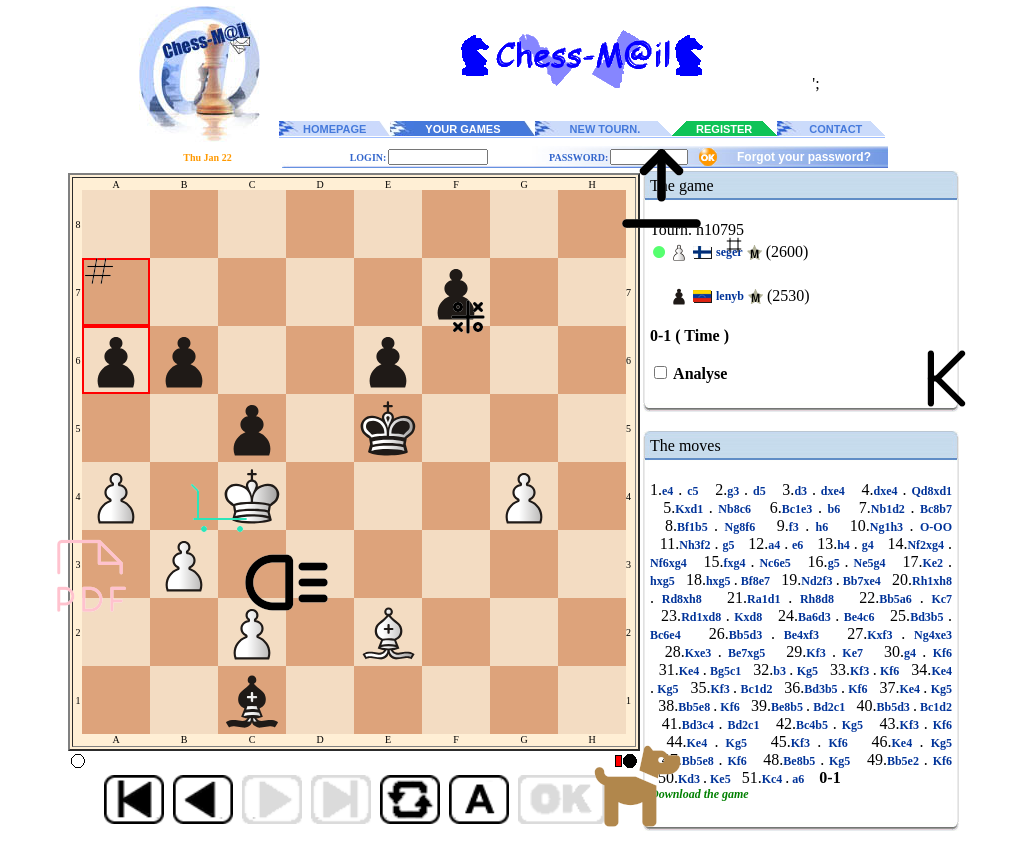 This screenshot has height=841, width=1024. Describe the element at coordinates (661, 188) in the screenshot. I see `upload a file or document` at that location.